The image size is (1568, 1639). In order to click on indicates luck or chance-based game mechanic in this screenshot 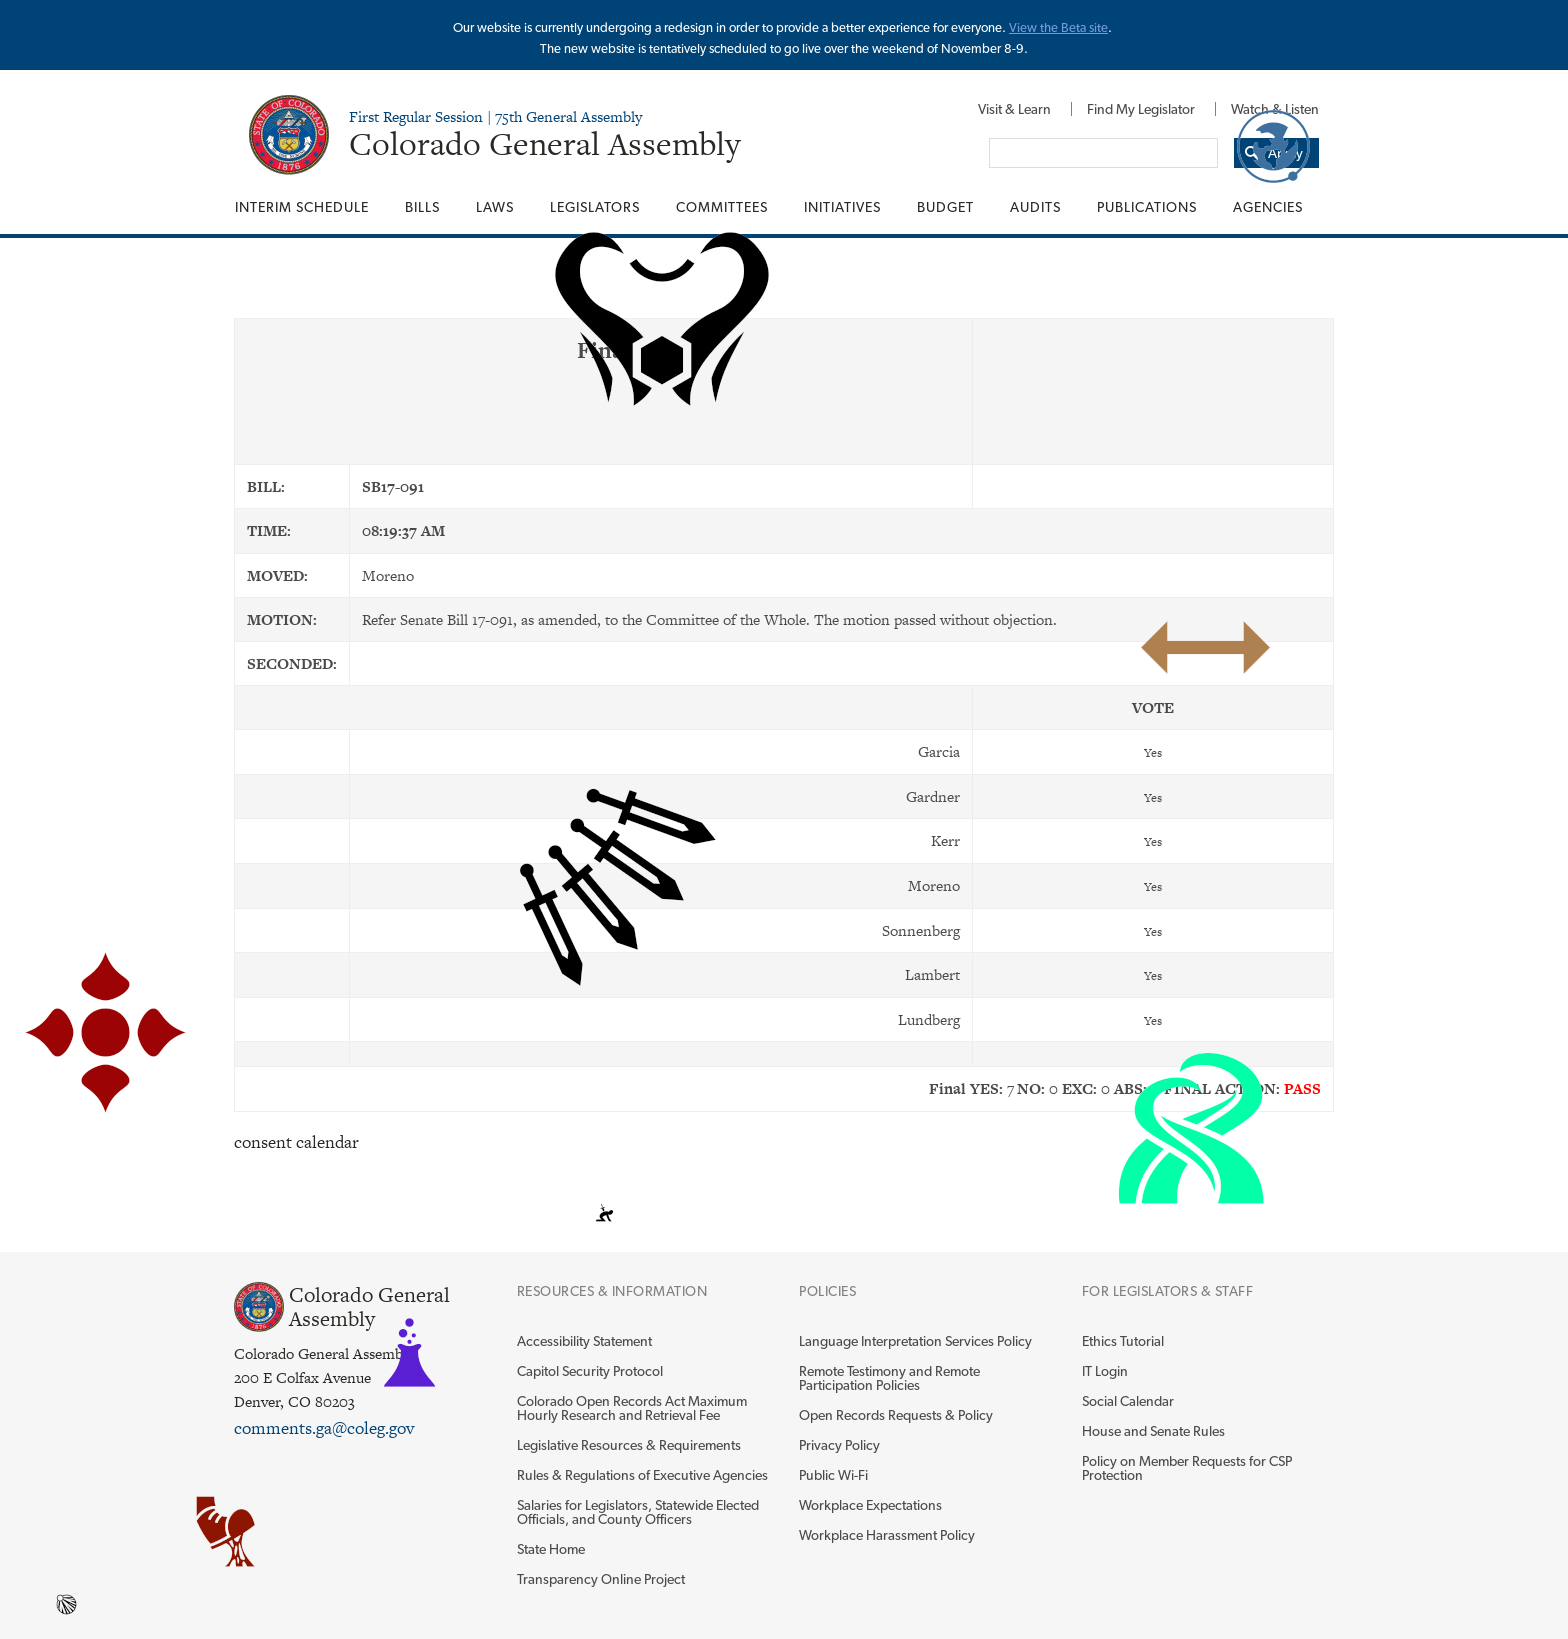, I will do `click(105, 1032)`.